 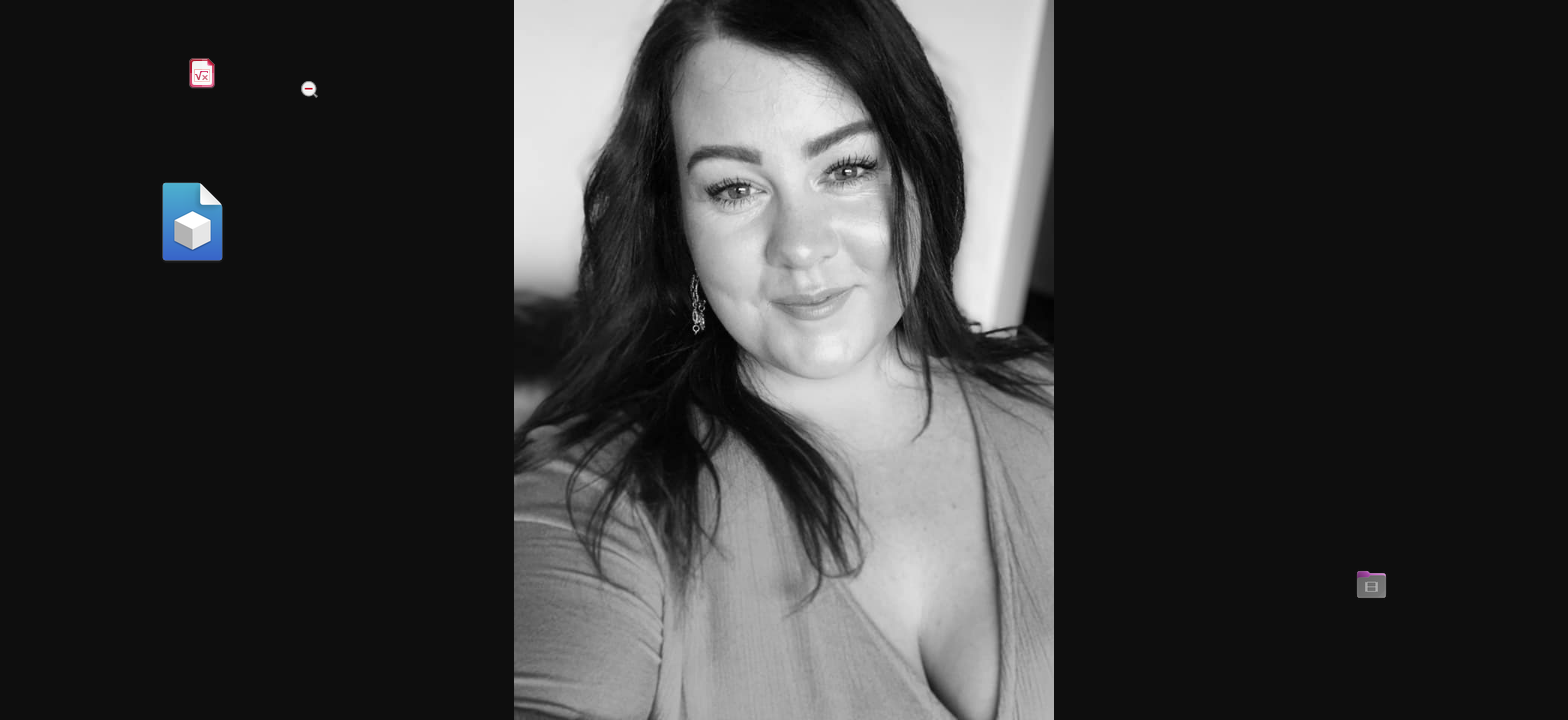 What do you see at coordinates (309, 89) in the screenshot?
I see `zoom out of the current view` at bounding box center [309, 89].